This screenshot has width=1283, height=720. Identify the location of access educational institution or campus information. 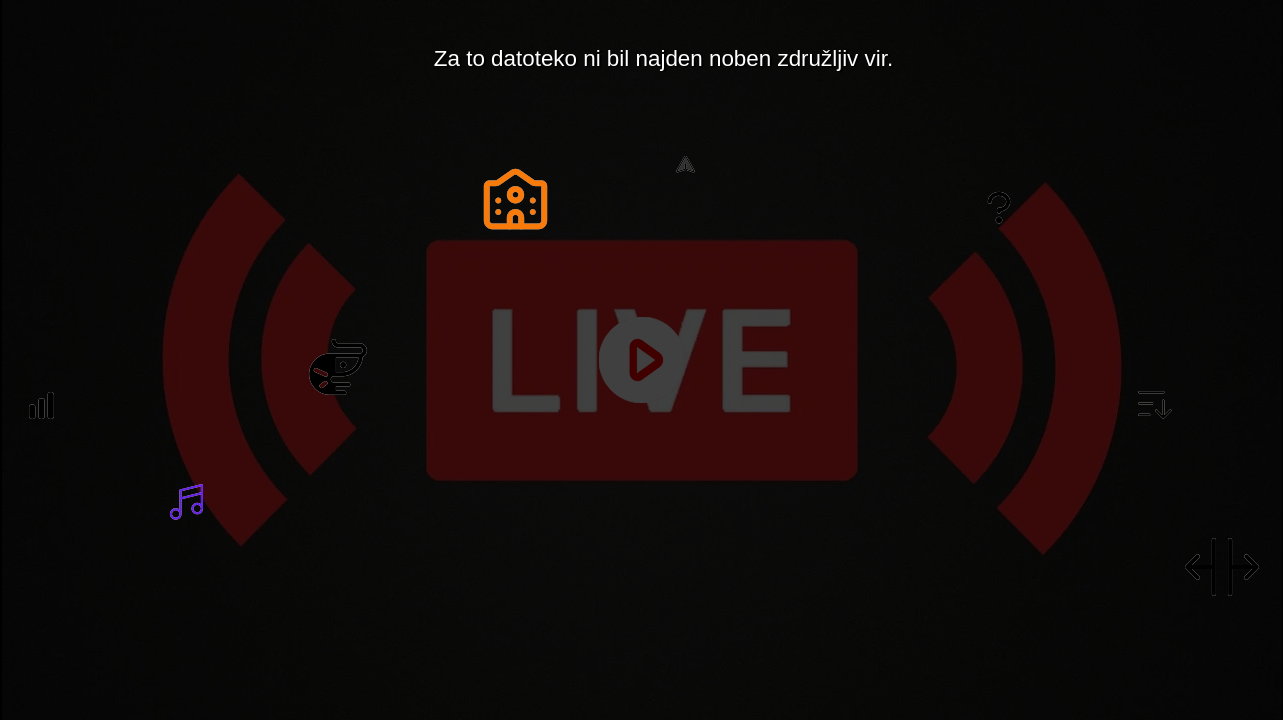
(515, 200).